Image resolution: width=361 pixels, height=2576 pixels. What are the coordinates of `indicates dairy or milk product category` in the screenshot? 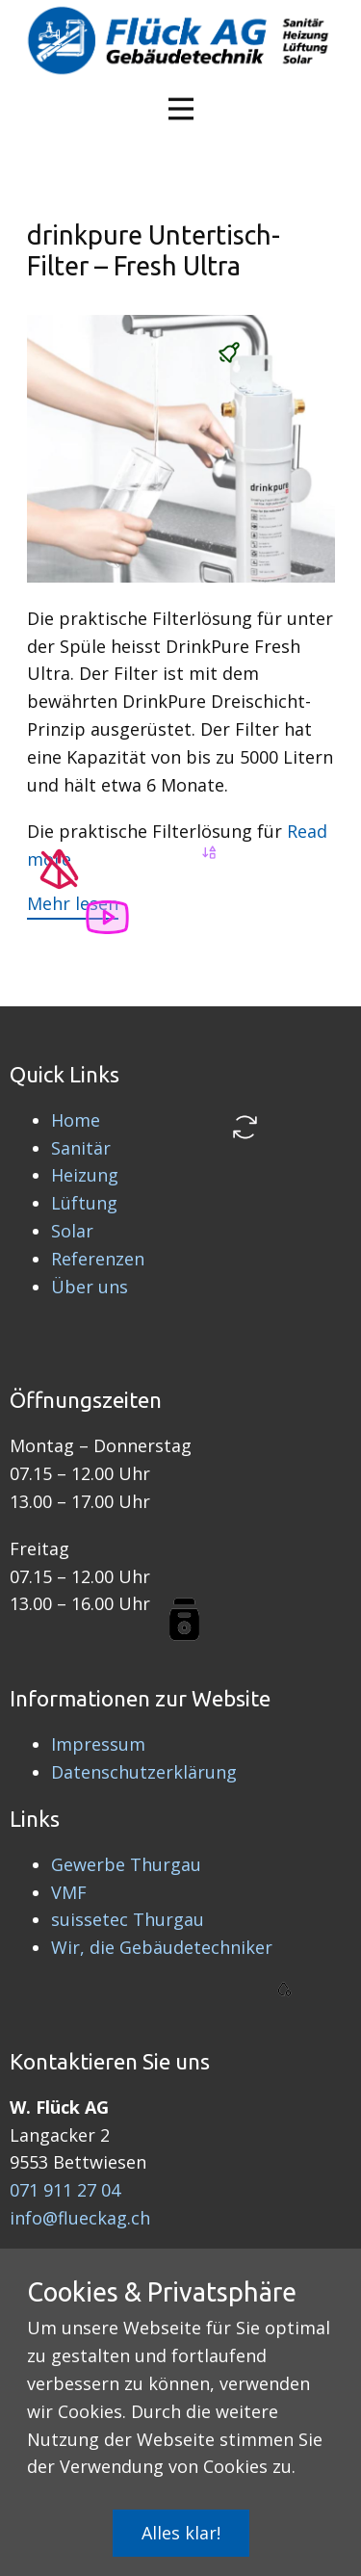 It's located at (184, 1619).